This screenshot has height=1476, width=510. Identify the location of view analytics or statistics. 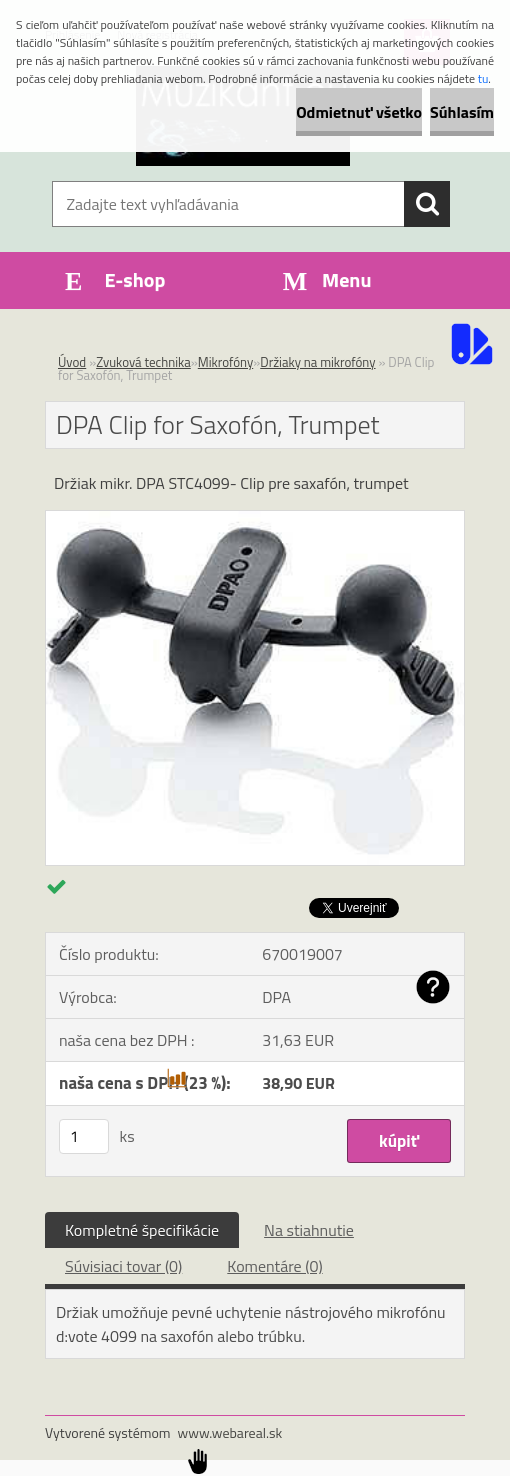
(177, 1078).